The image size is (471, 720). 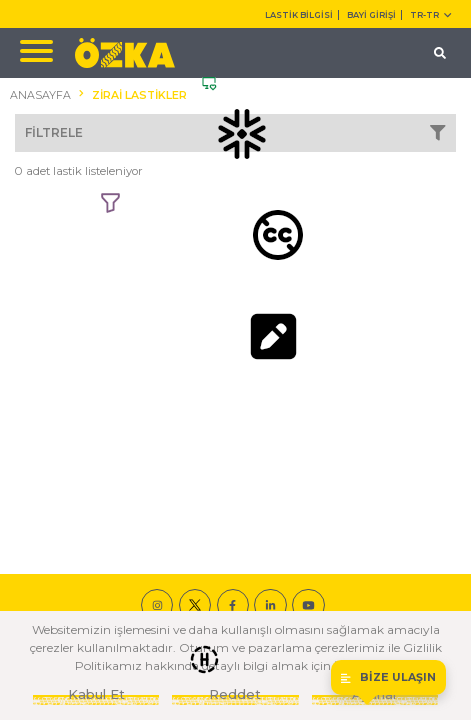 I want to click on filter or sort content, so click(x=110, y=202).